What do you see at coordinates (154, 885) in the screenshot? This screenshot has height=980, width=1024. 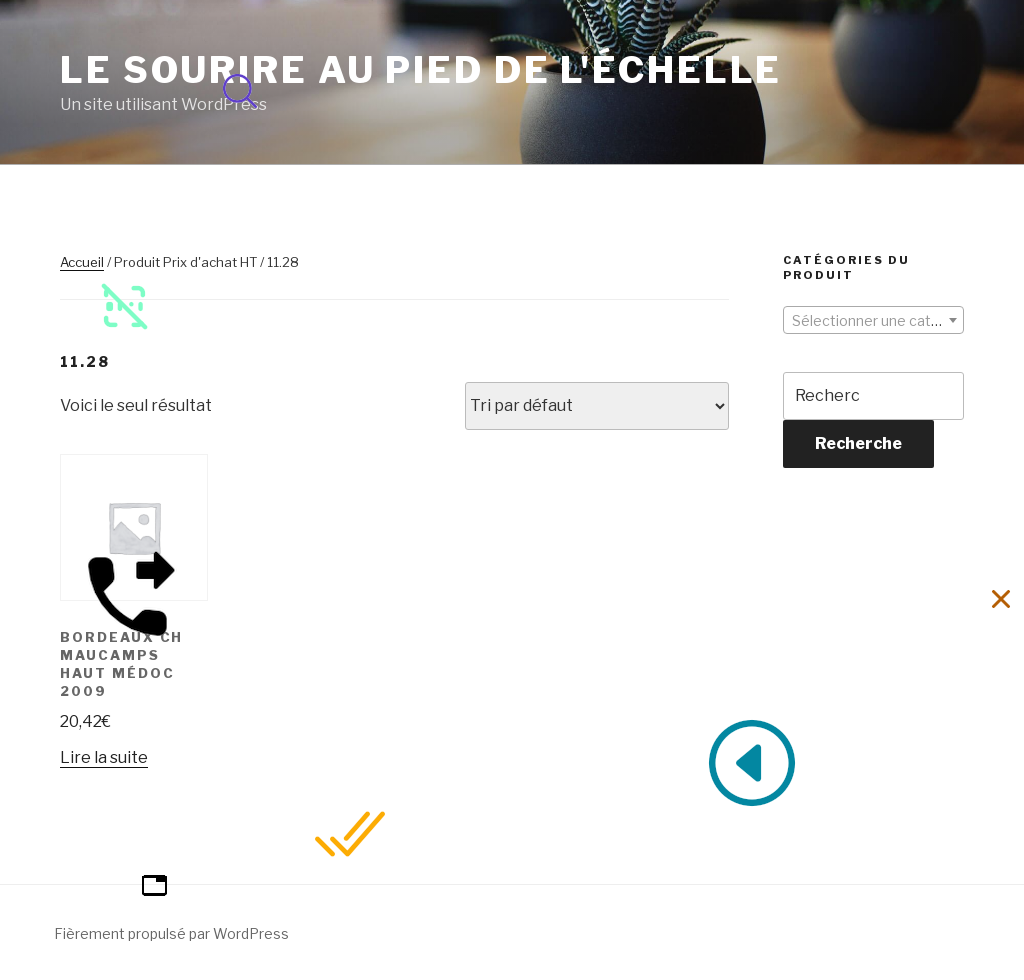 I see `open a new browser tab` at bounding box center [154, 885].